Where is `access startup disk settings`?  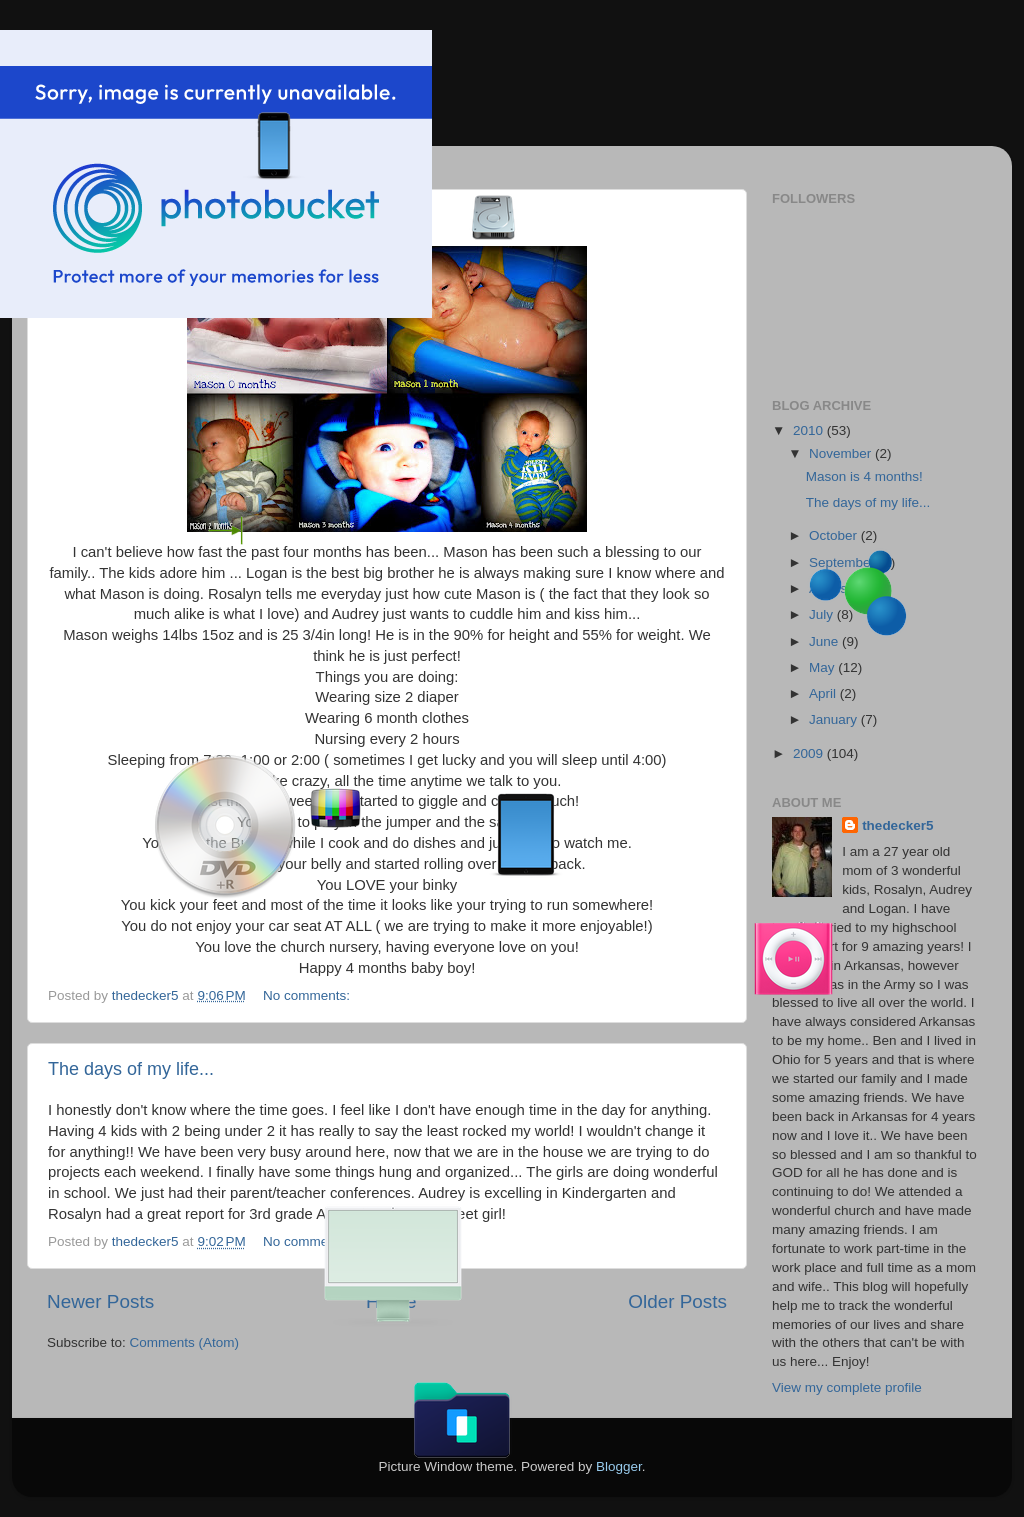 access startup disk settings is located at coordinates (493, 218).